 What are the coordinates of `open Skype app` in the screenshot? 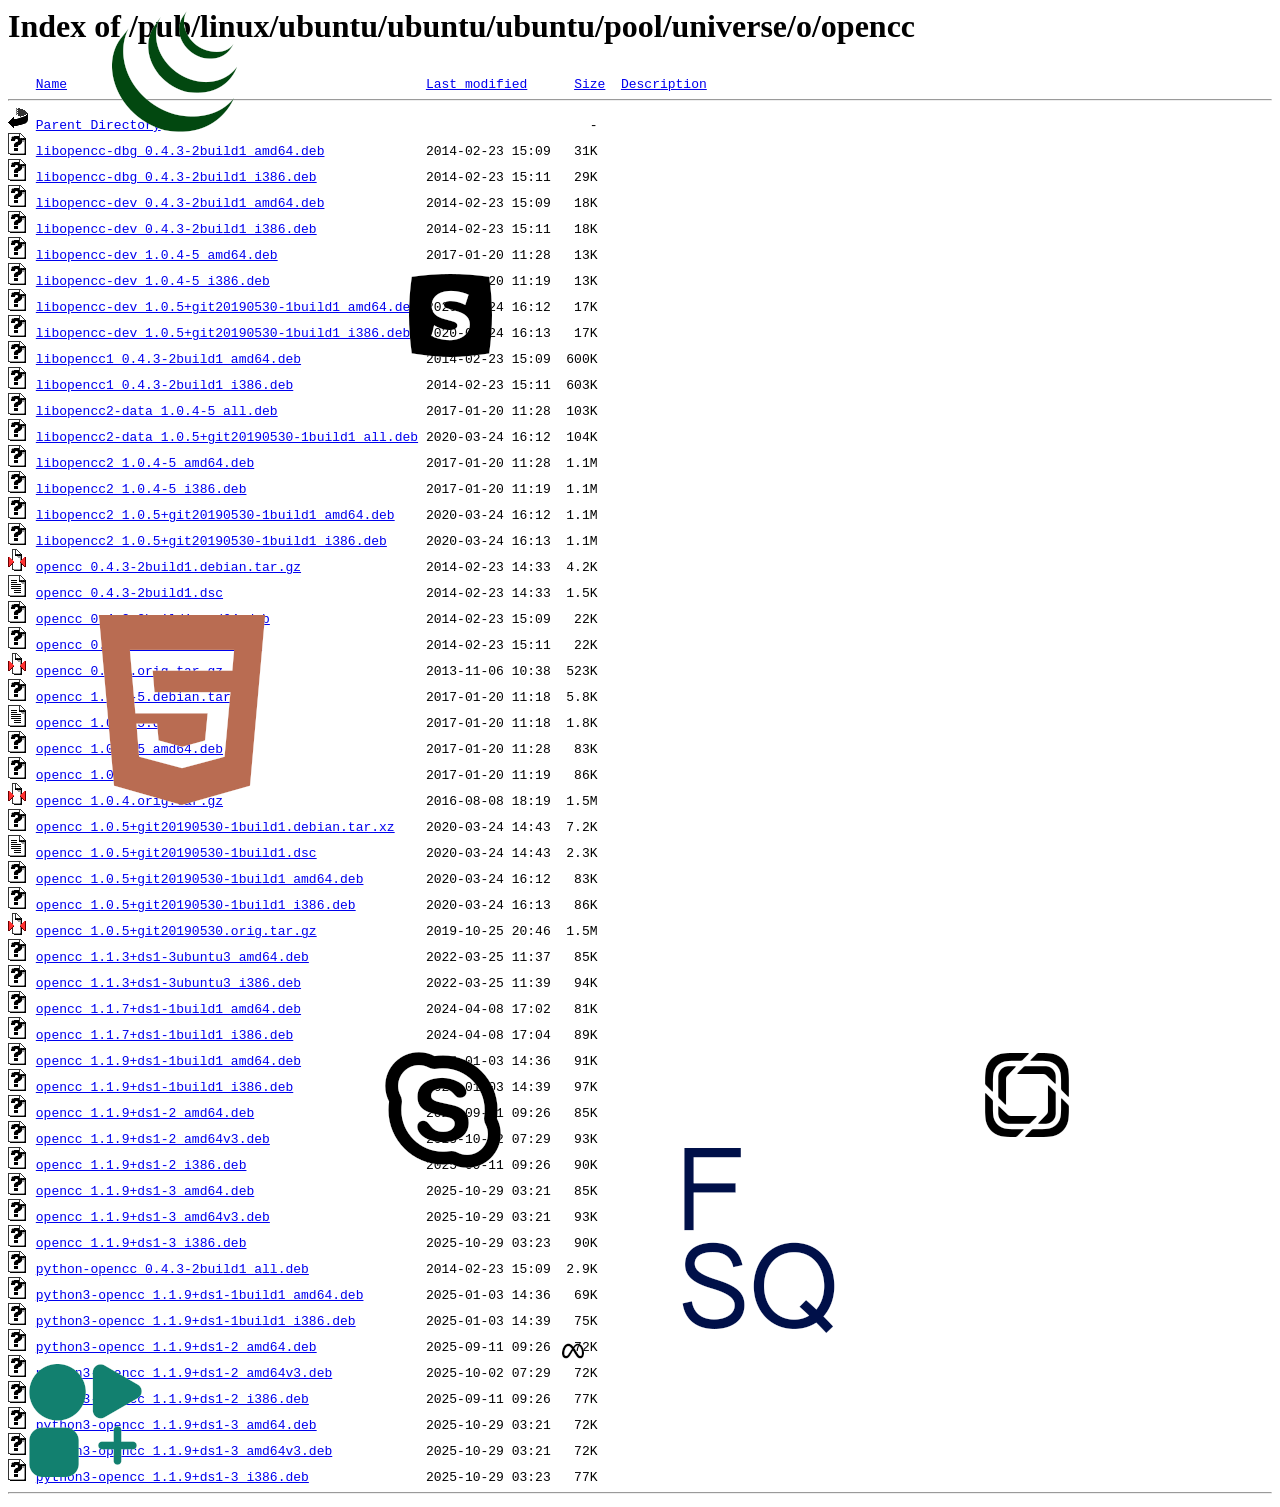 It's located at (443, 1110).